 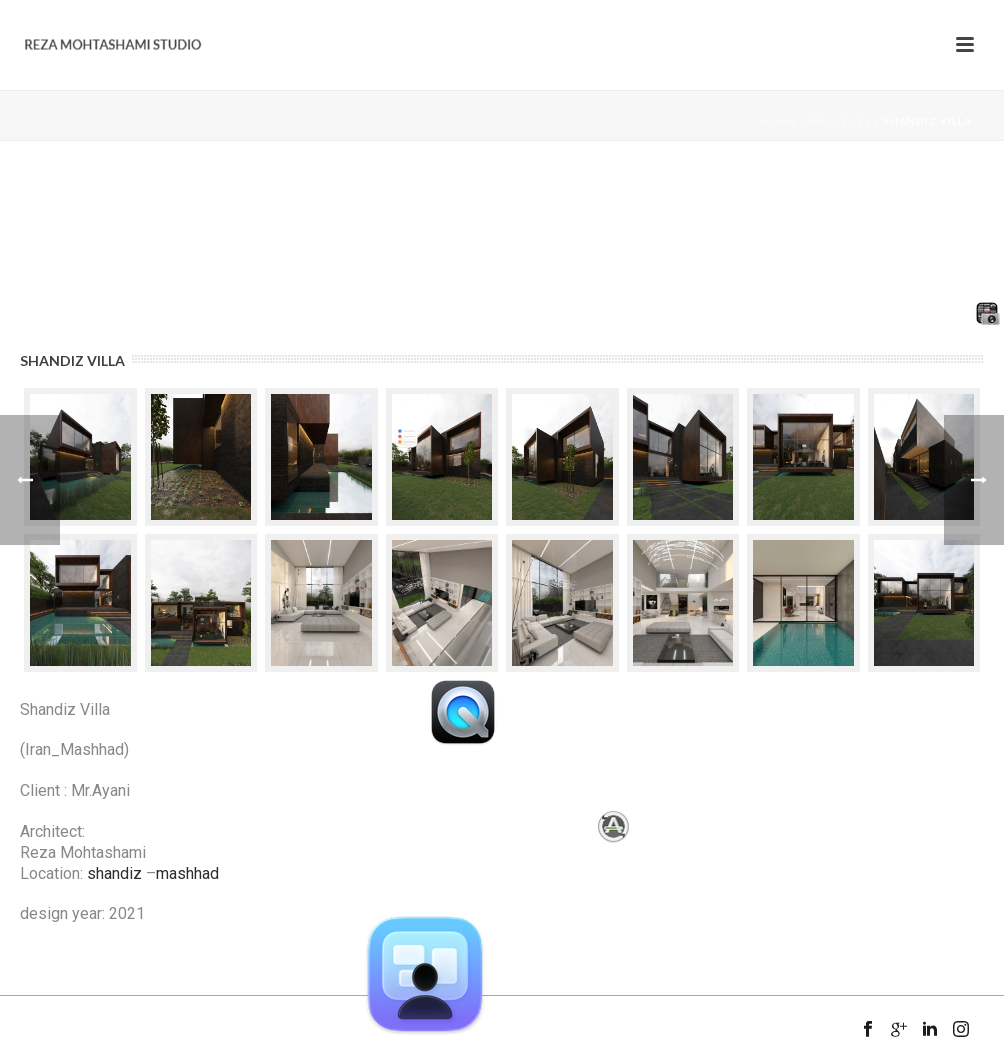 I want to click on check for available system updates, so click(x=613, y=826).